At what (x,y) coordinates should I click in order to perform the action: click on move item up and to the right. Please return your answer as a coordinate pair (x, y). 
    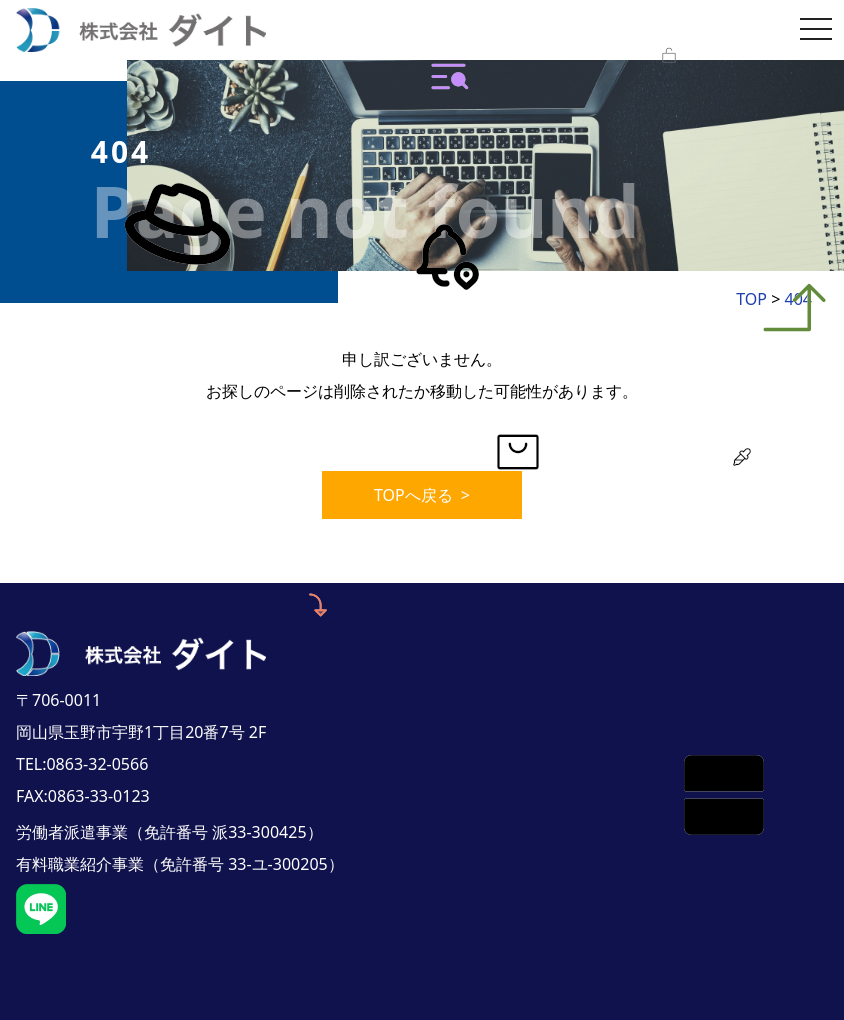
    Looking at the image, I should click on (797, 310).